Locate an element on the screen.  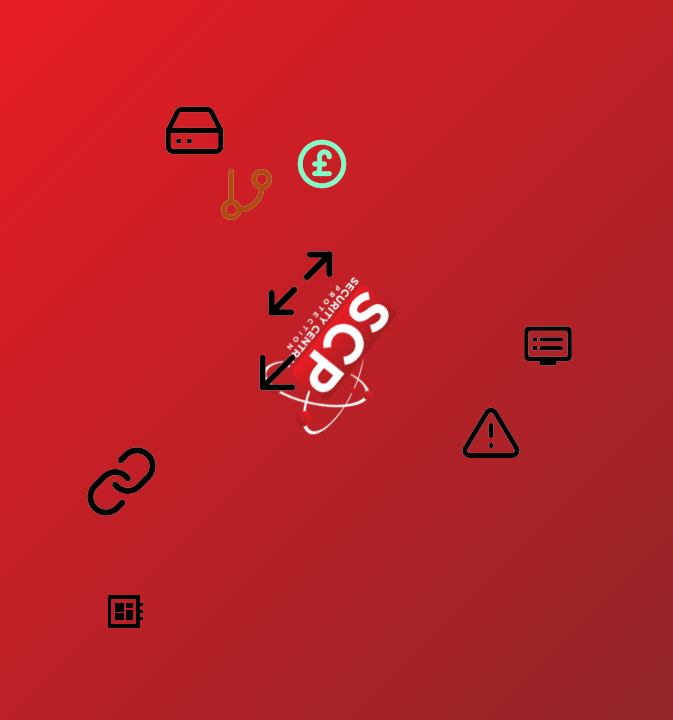
view repository branches is located at coordinates (246, 194).